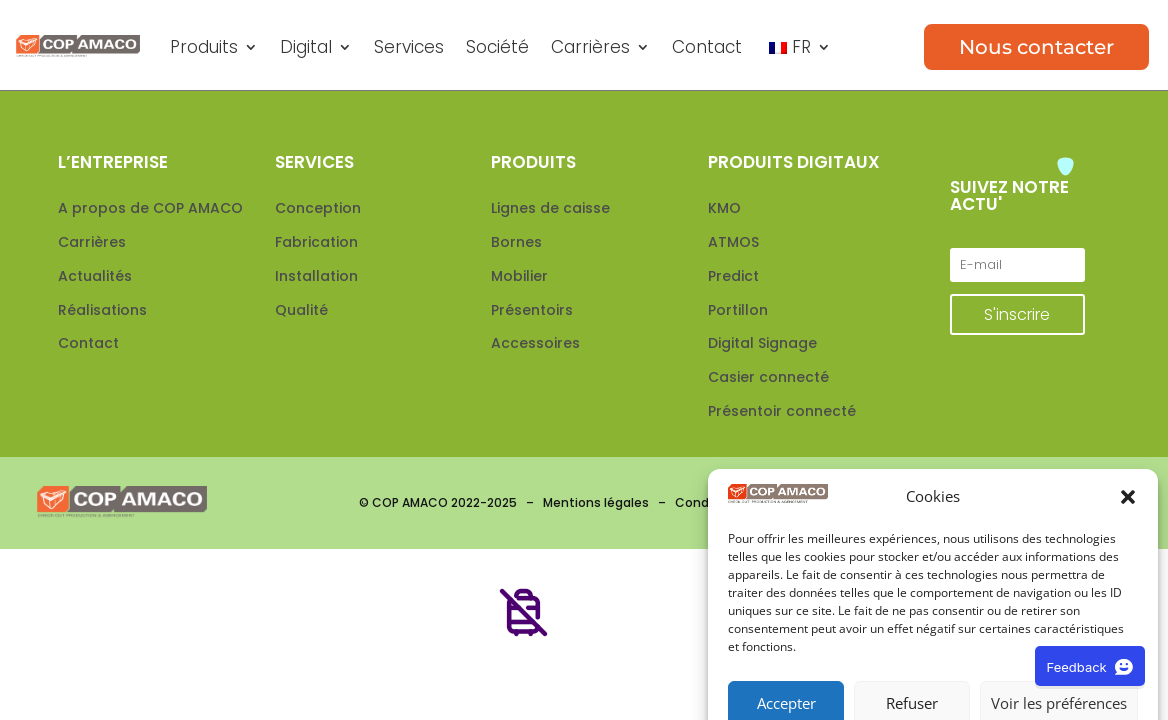 The width and height of the screenshot is (1168, 720). Describe the element at coordinates (1065, 166) in the screenshot. I see `access guitar or music tools` at that location.